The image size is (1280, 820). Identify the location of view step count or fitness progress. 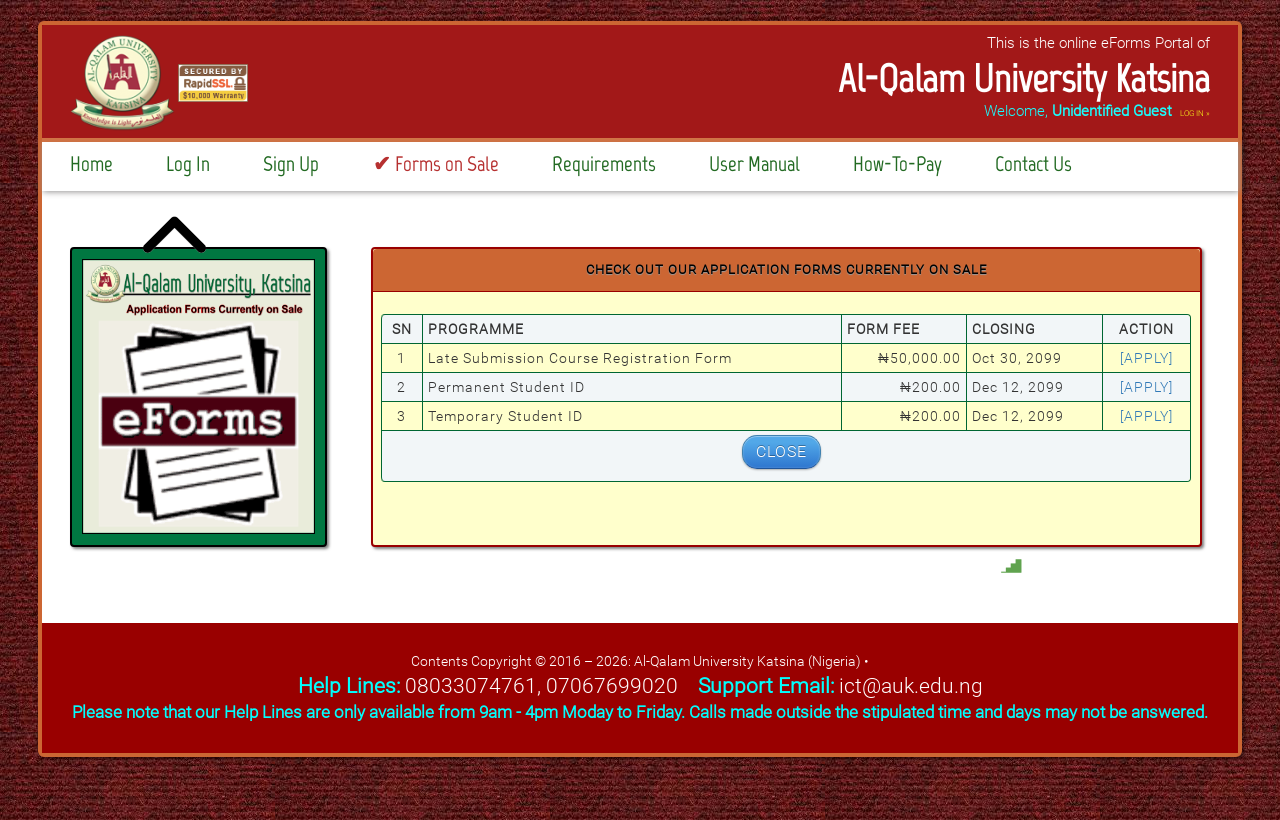
(1012, 566).